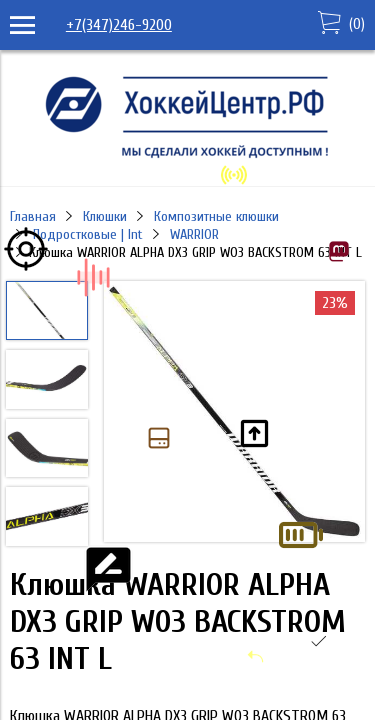 This screenshot has height=720, width=375. I want to click on center map on current location, so click(26, 249).